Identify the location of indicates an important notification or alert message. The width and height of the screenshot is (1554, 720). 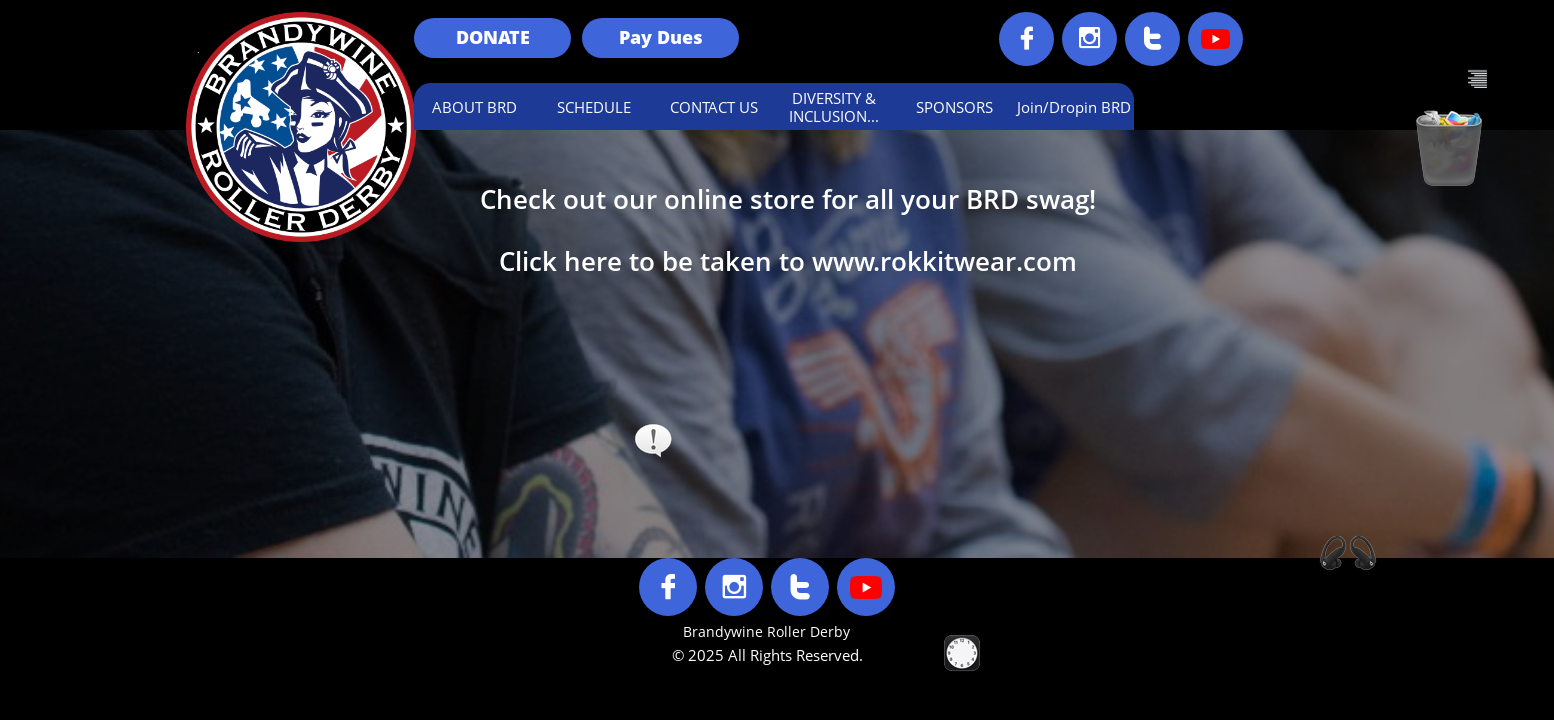
(653, 439).